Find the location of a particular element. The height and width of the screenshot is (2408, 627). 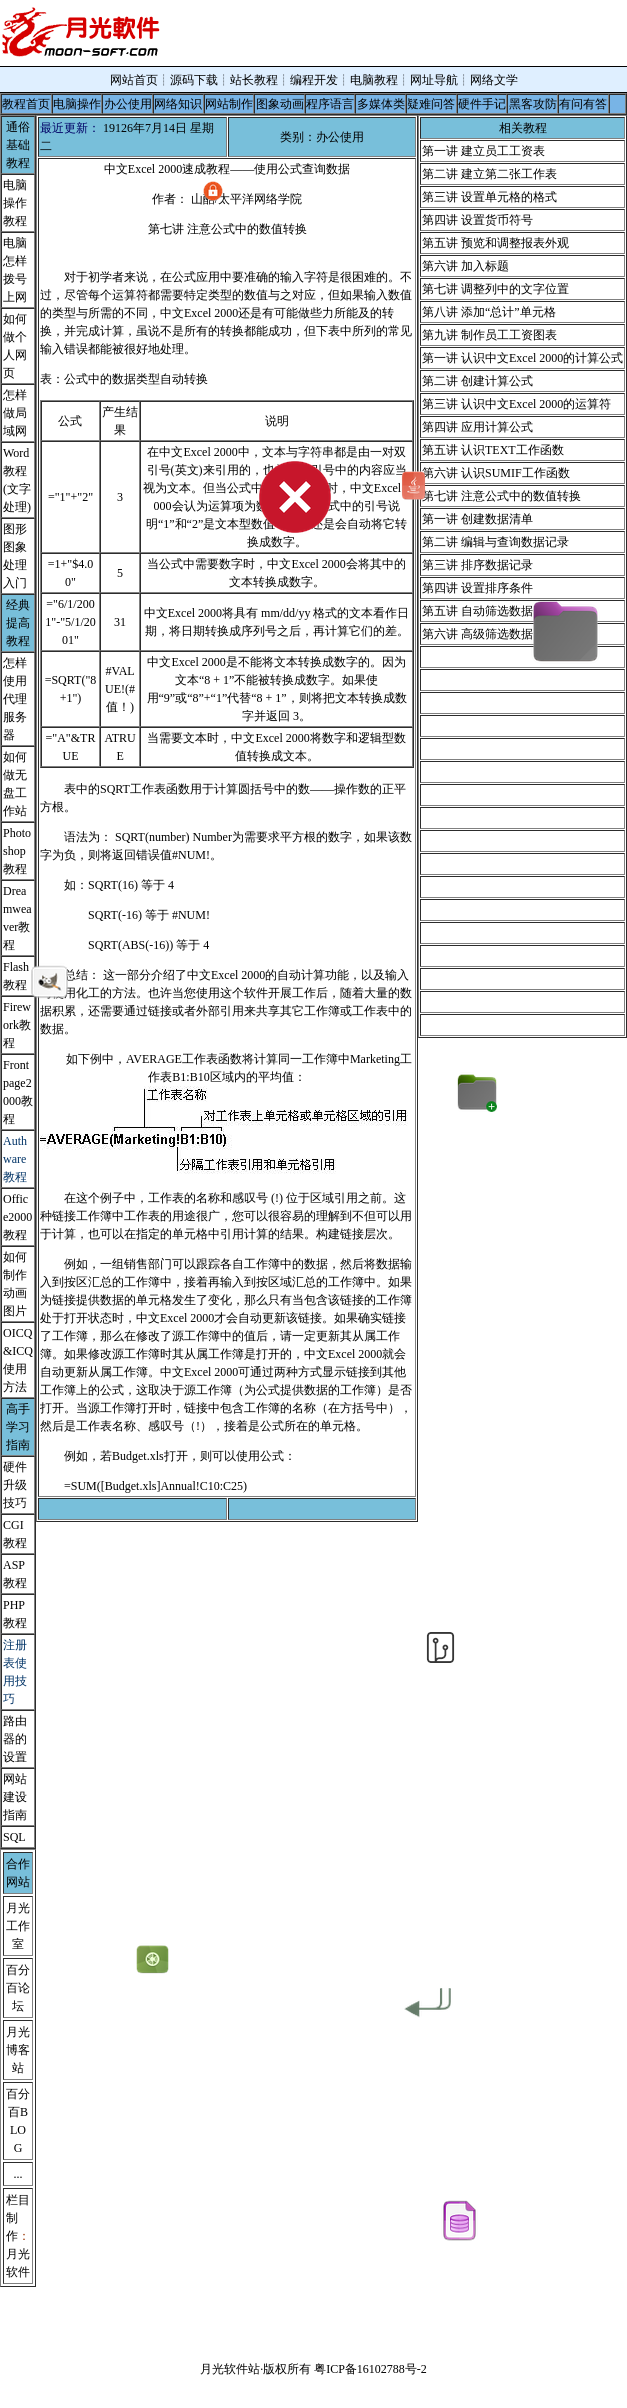

cancel or close a dialog is located at coordinates (295, 497).